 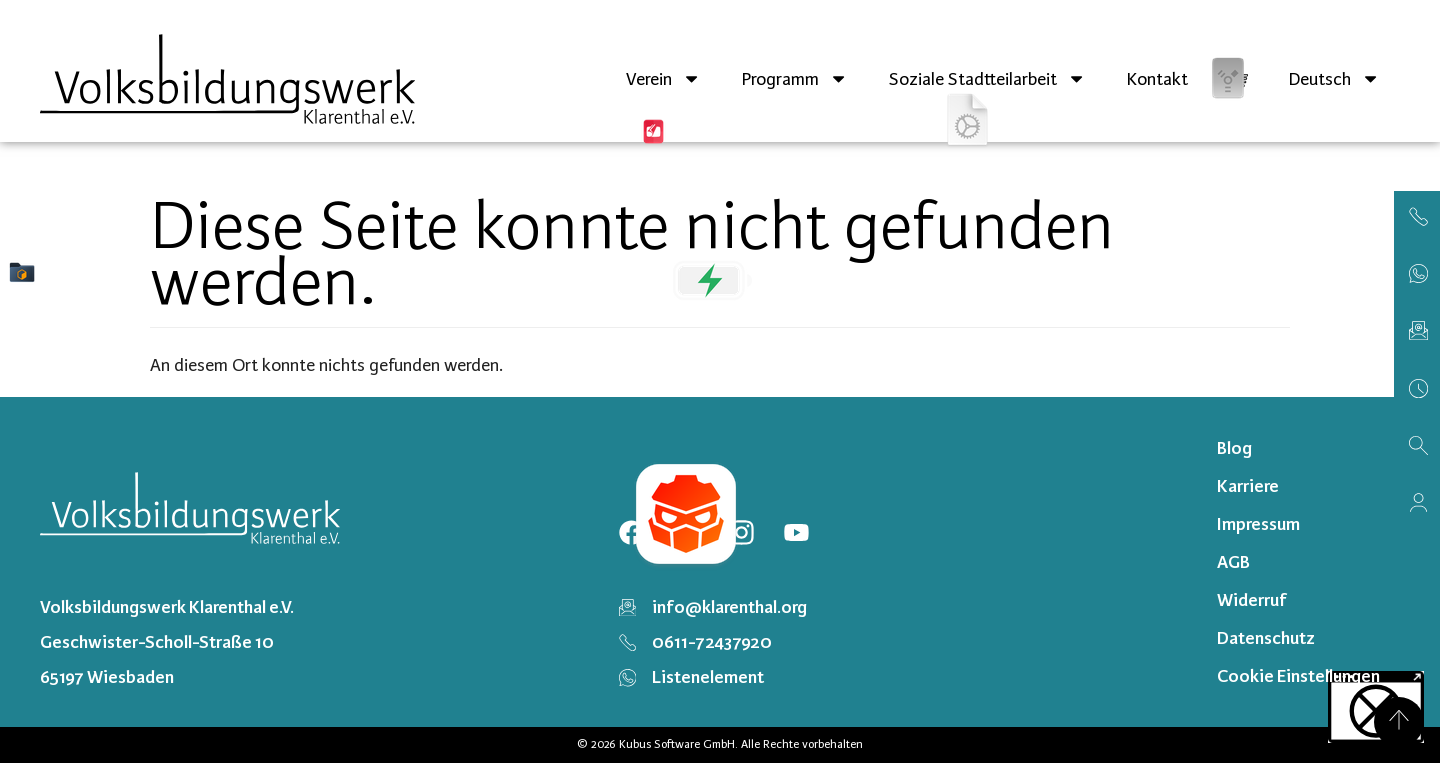 What do you see at coordinates (1228, 78) in the screenshot?
I see `access firewire-connected external hard drive` at bounding box center [1228, 78].